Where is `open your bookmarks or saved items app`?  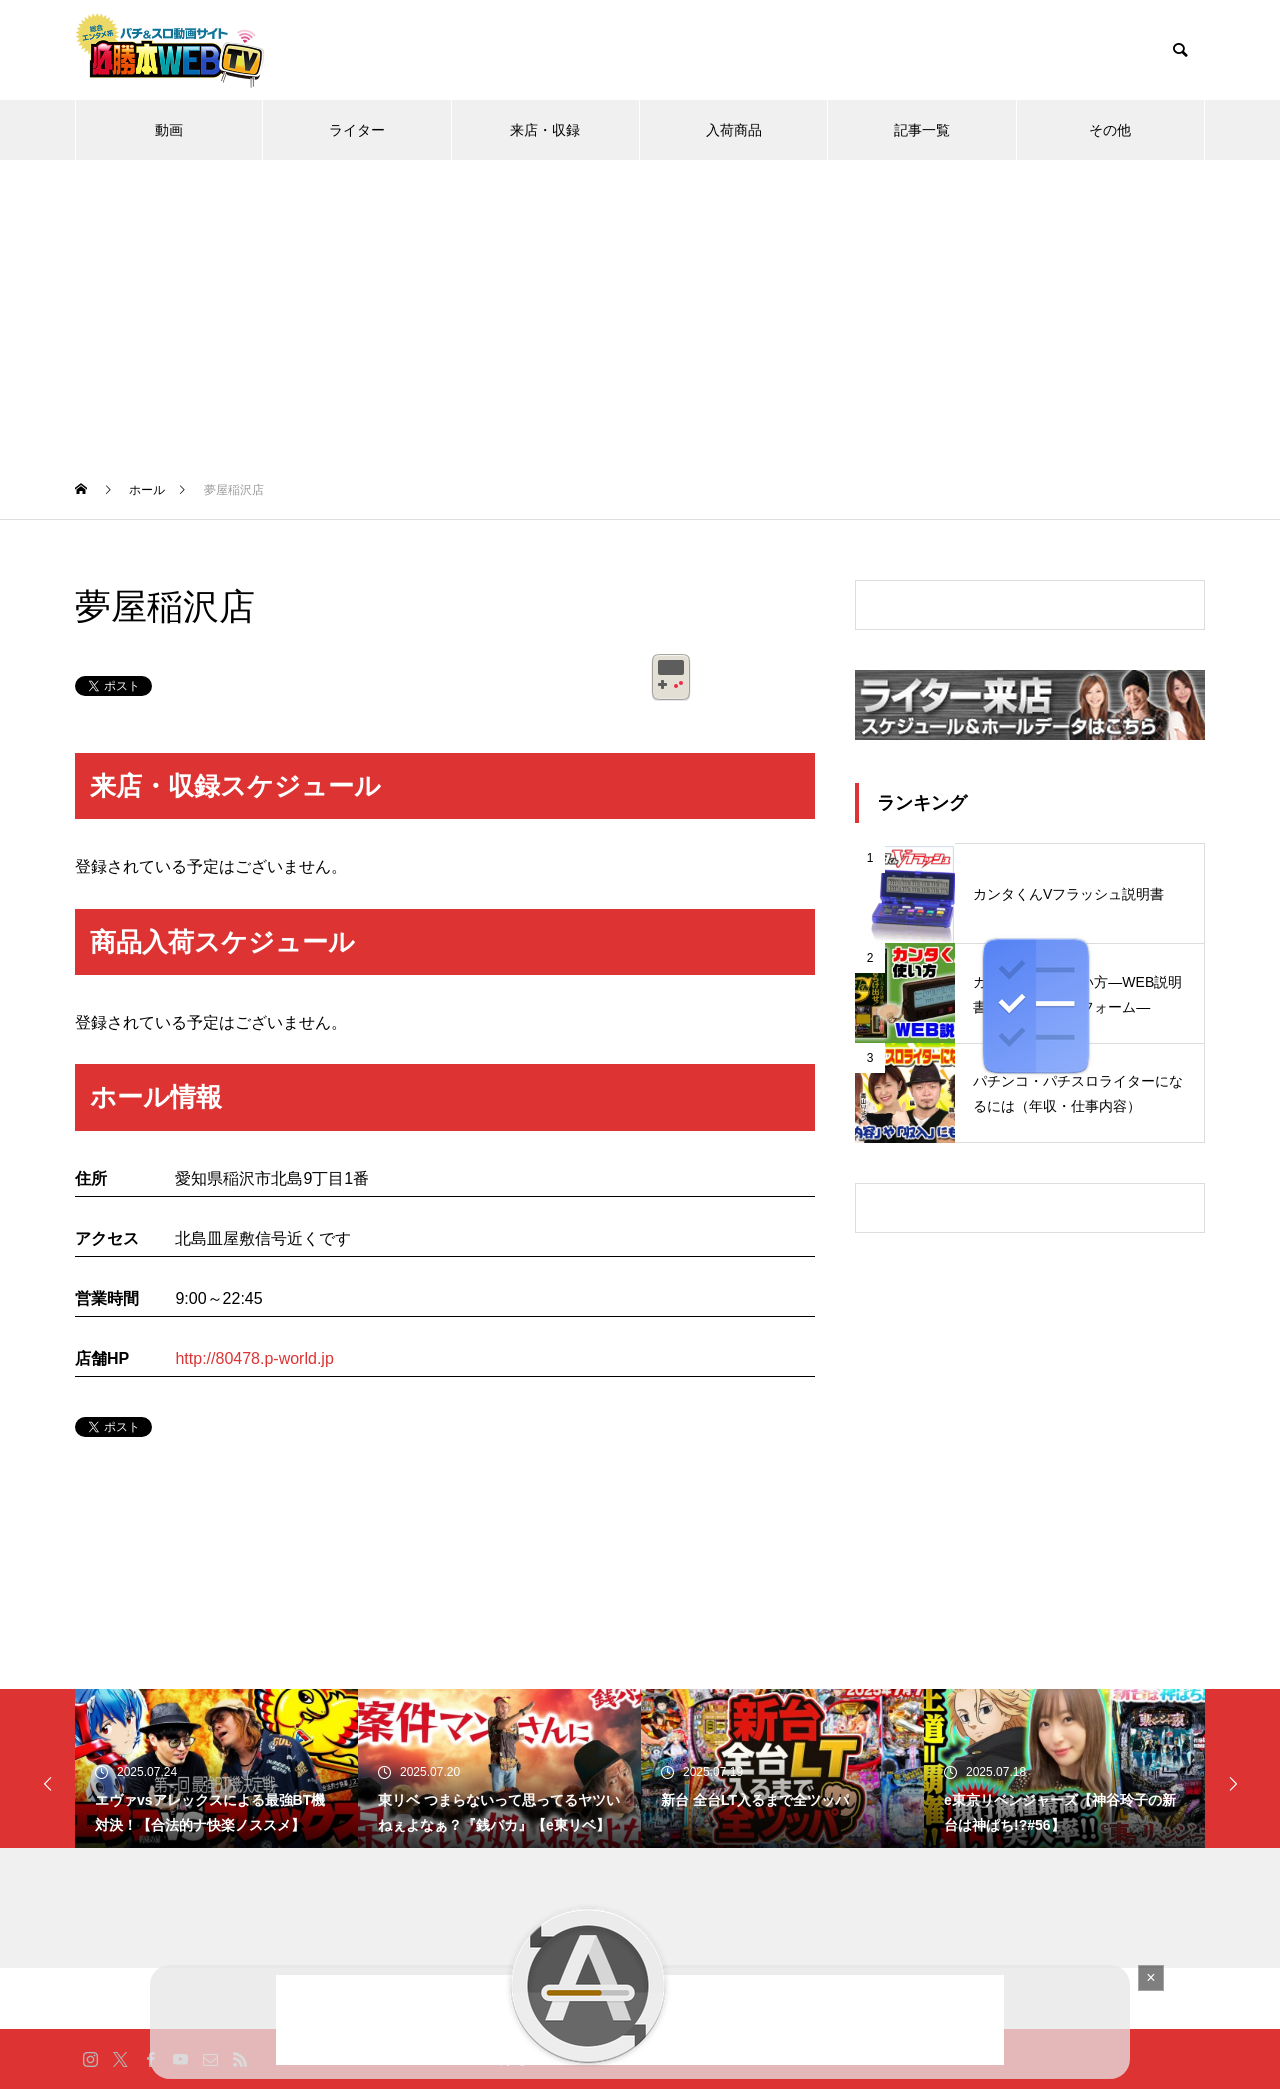 open your bookmarks or saved items app is located at coordinates (1036, 1006).